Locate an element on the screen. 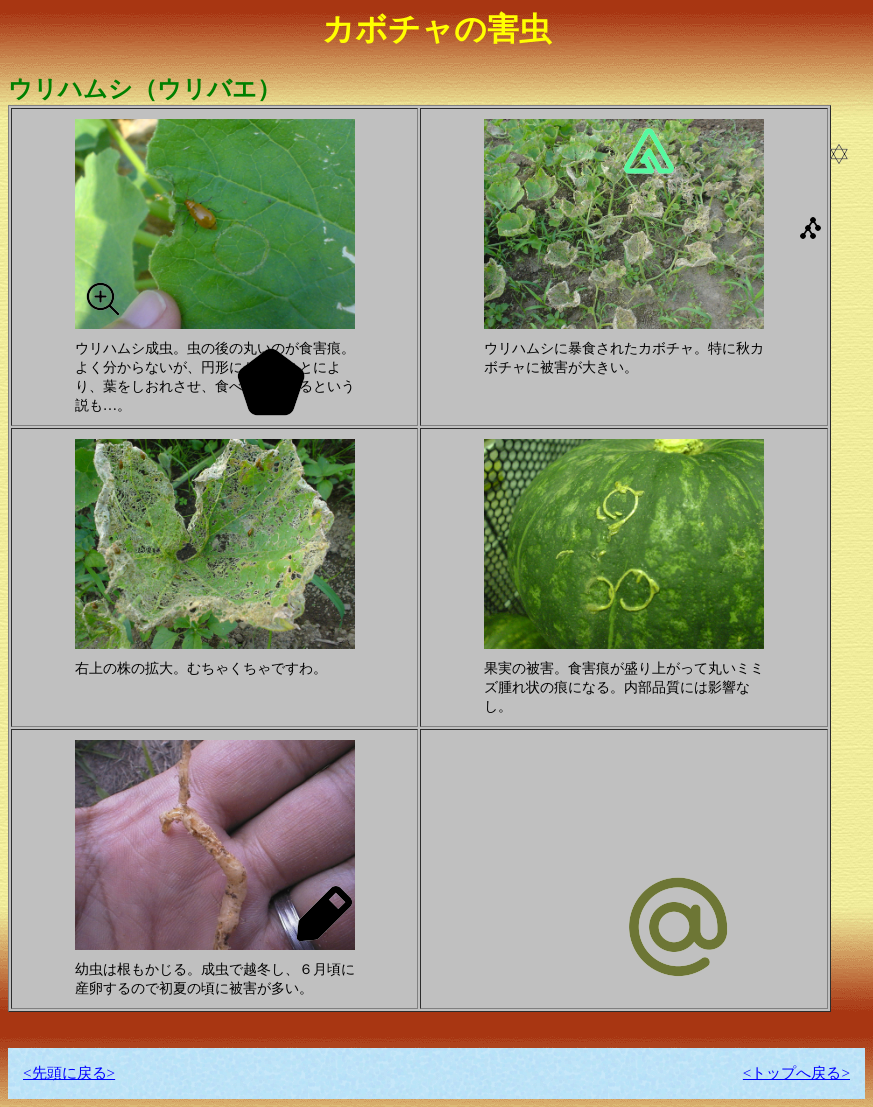 The width and height of the screenshot is (873, 1107). indicates Jewish religious content or services is located at coordinates (839, 154).